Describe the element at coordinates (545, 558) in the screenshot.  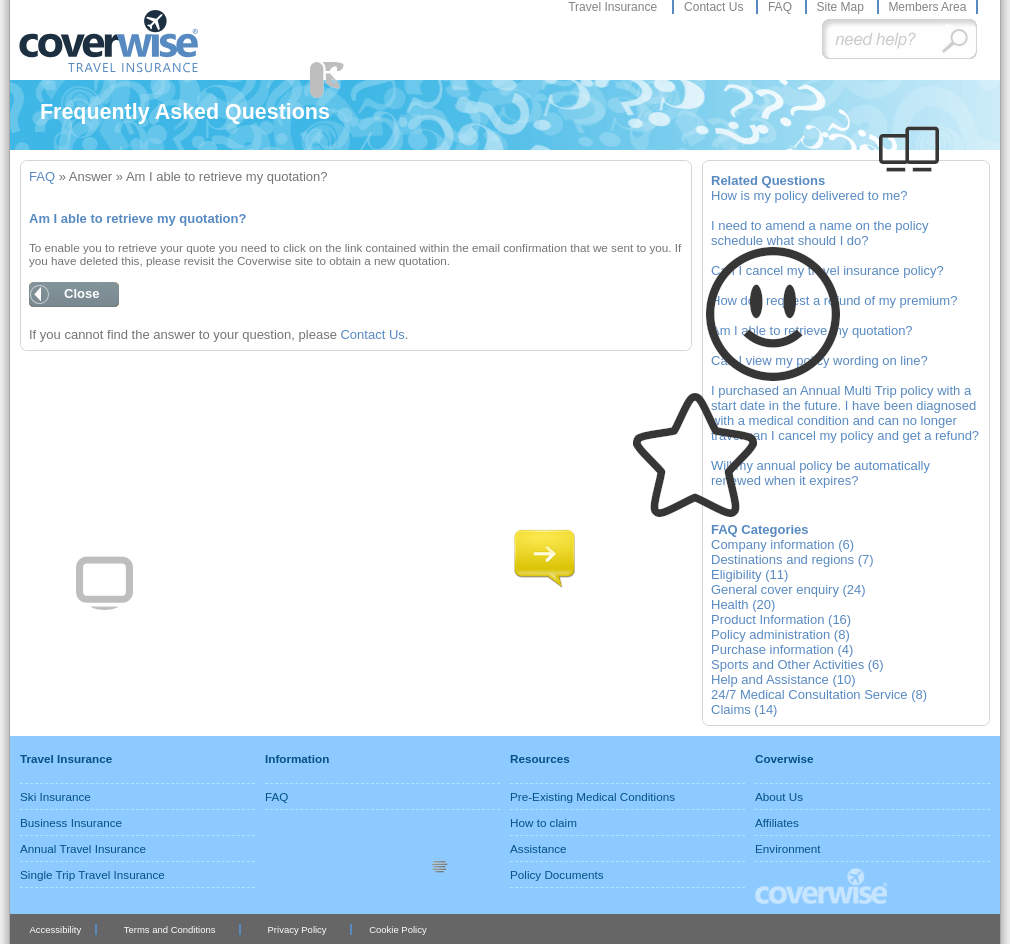
I see `user status: away or stepped out` at that location.